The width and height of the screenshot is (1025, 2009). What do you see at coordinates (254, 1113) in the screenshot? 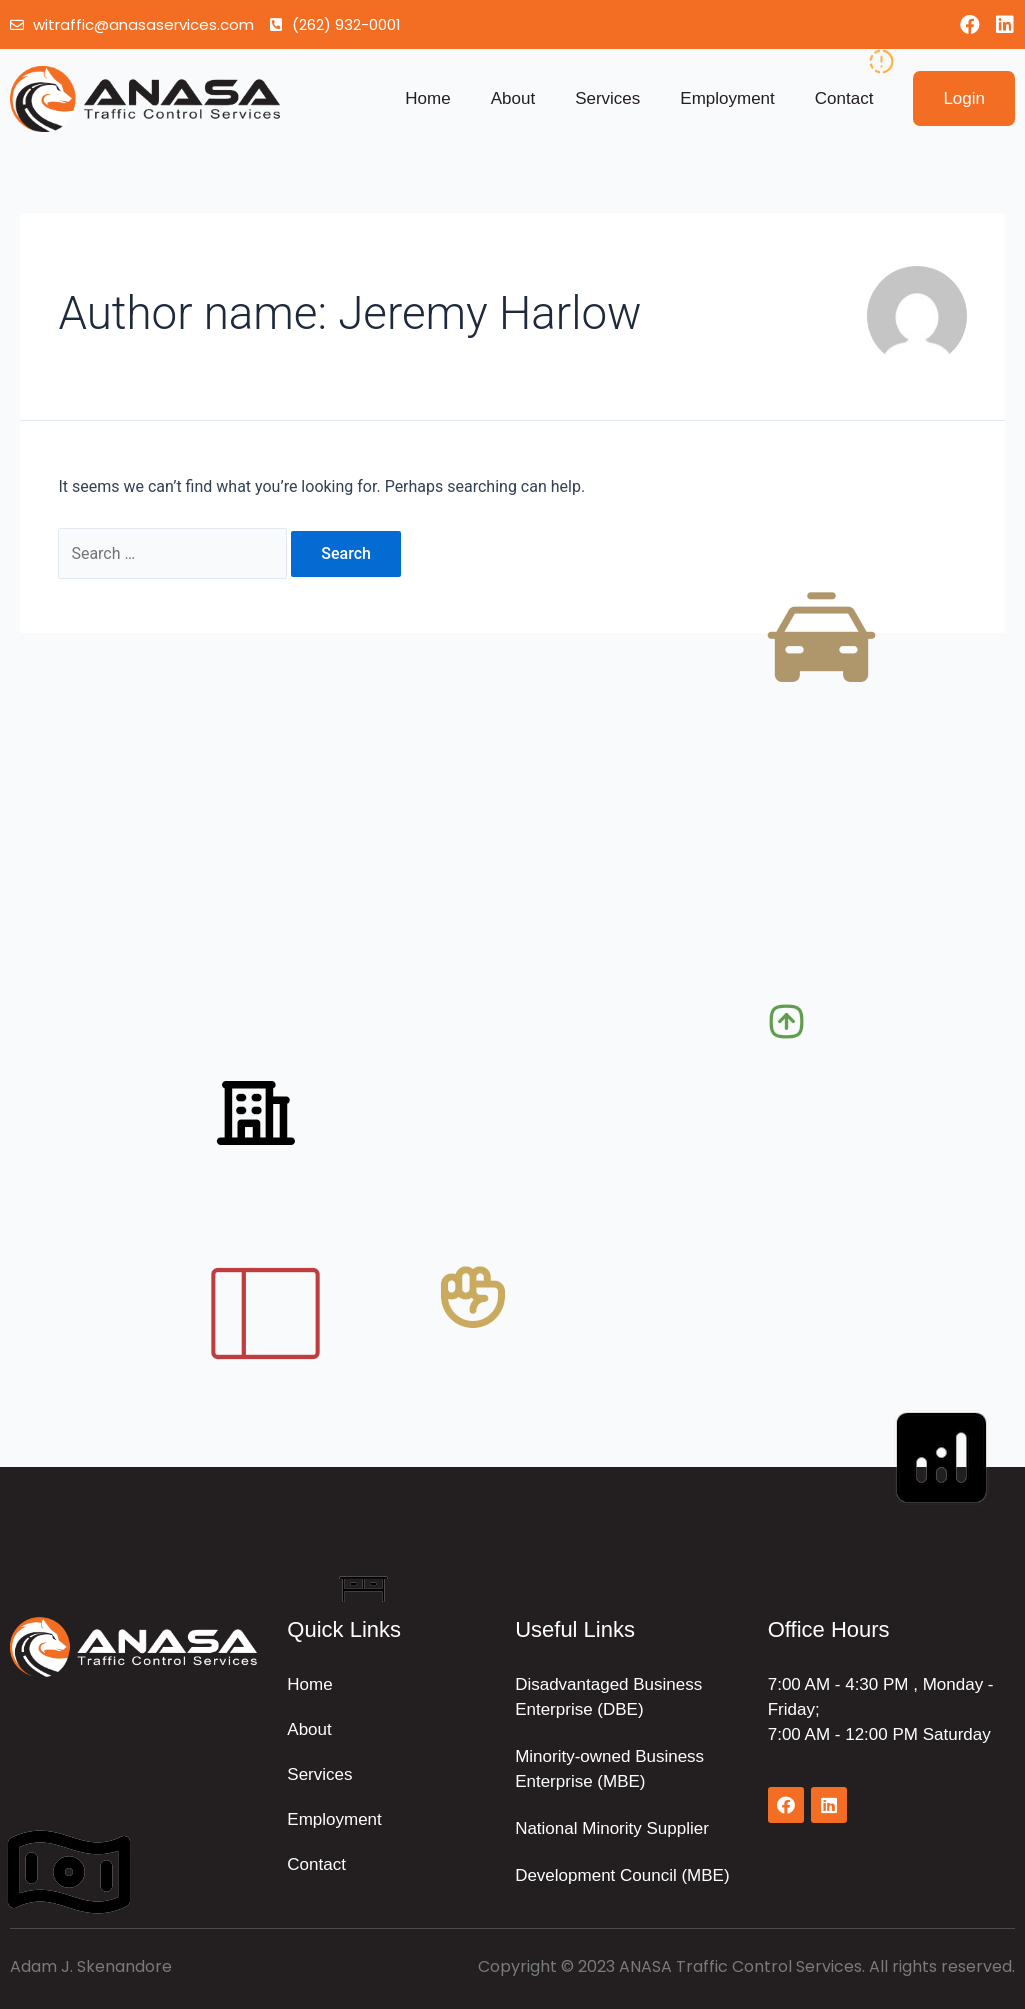
I see `view office or workplace location` at bounding box center [254, 1113].